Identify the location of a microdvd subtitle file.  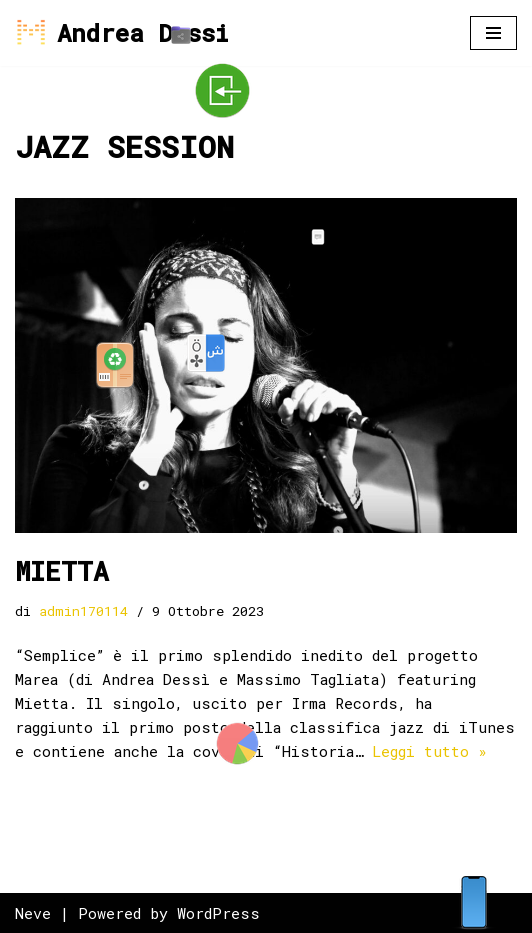
(318, 237).